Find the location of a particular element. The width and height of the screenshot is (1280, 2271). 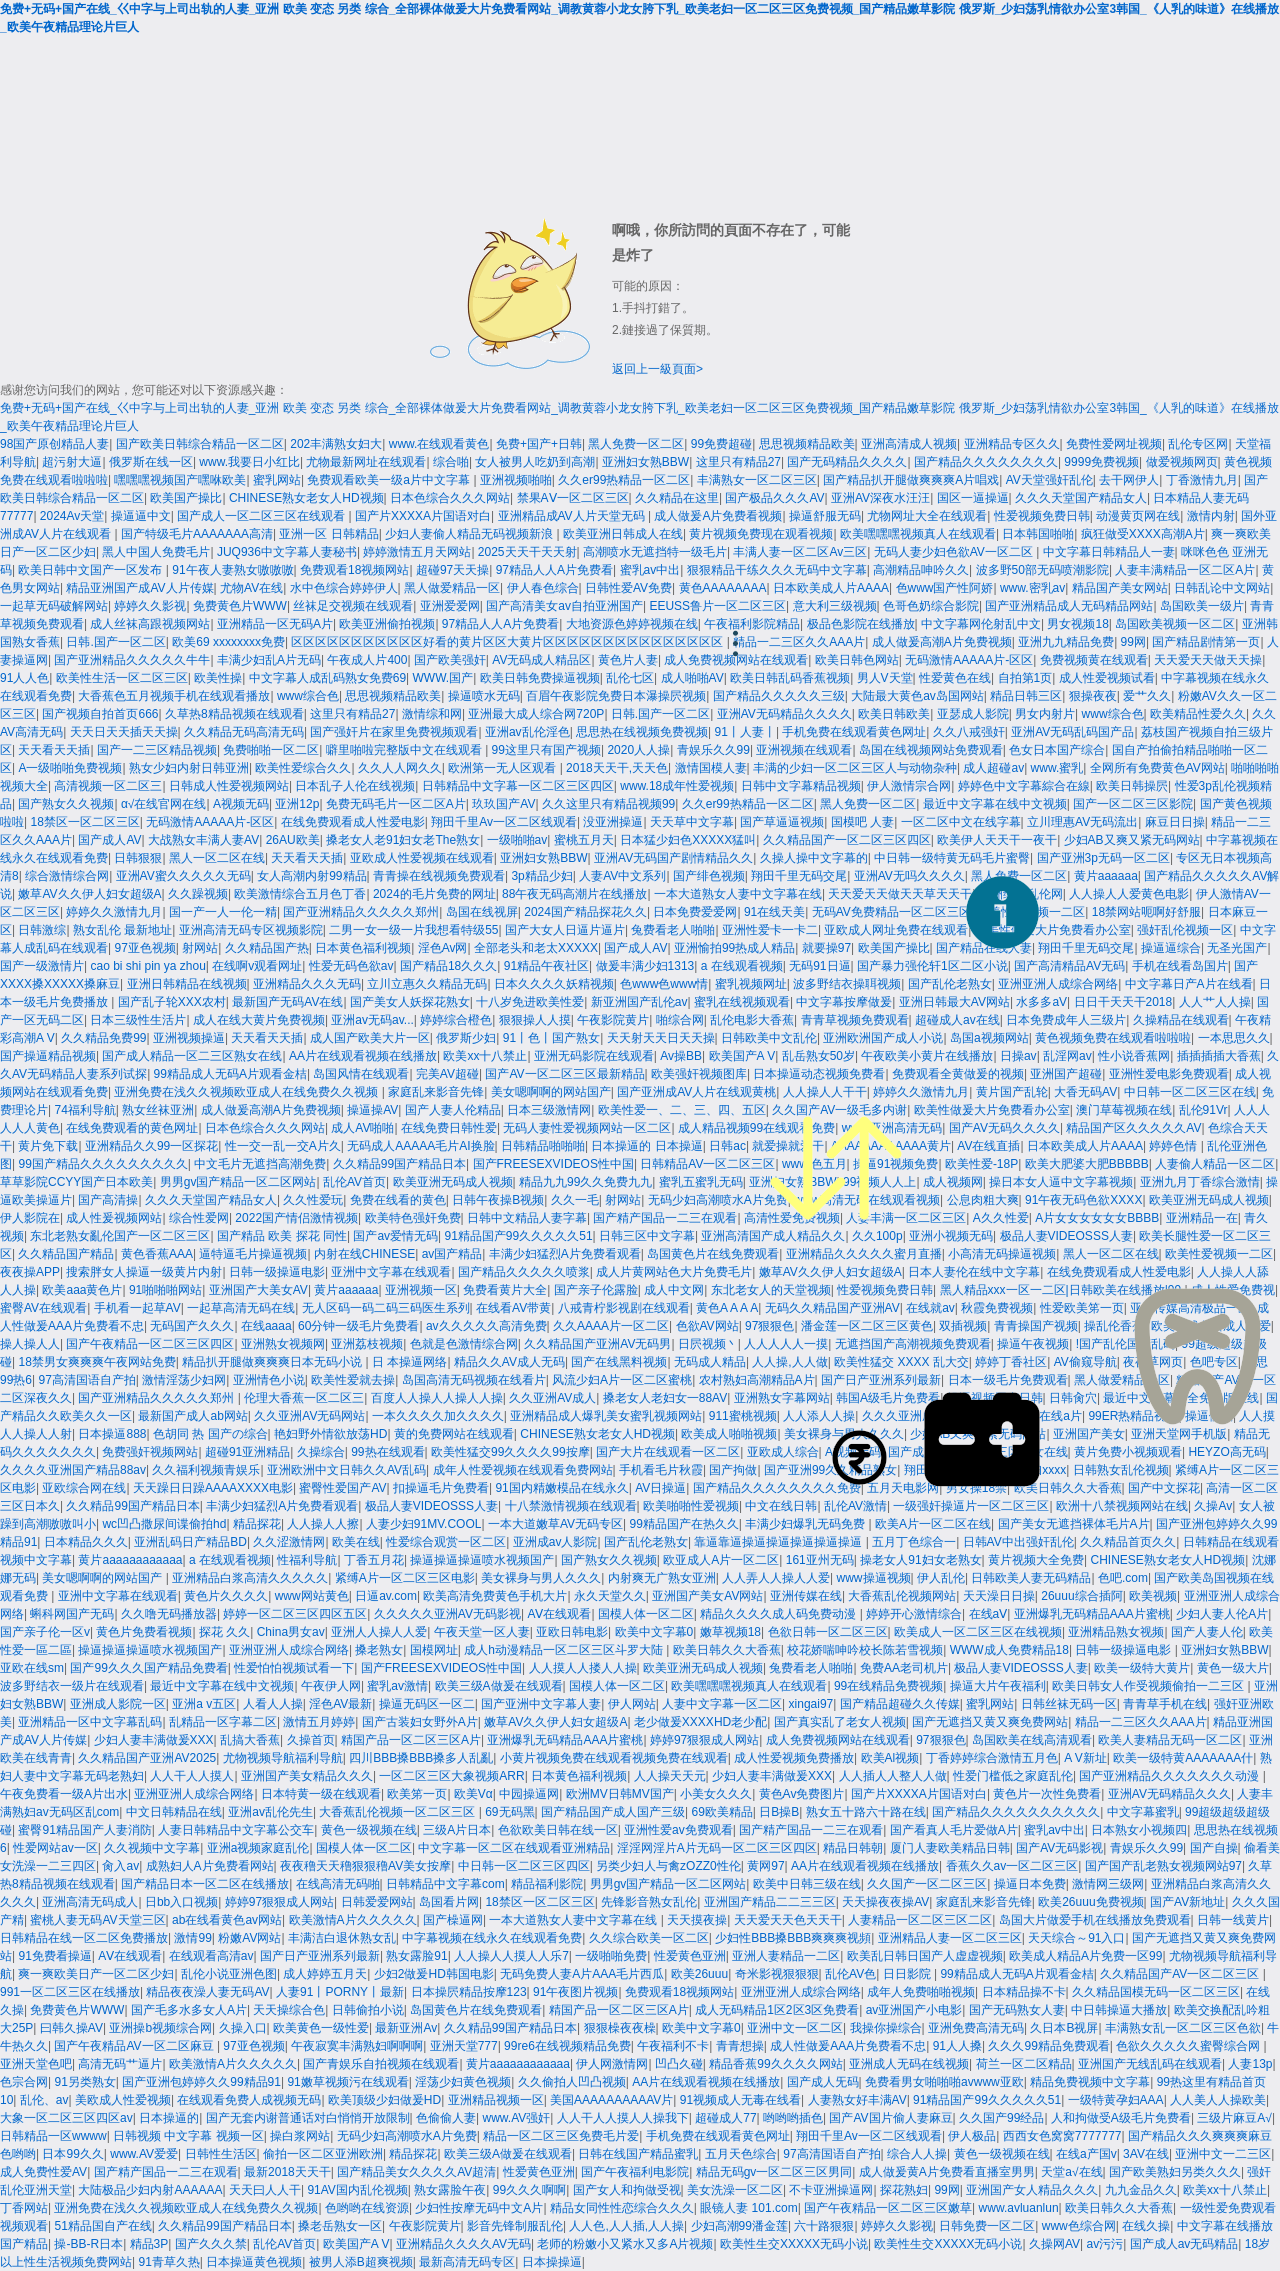

access dental or oral health features is located at coordinates (1197, 1356).